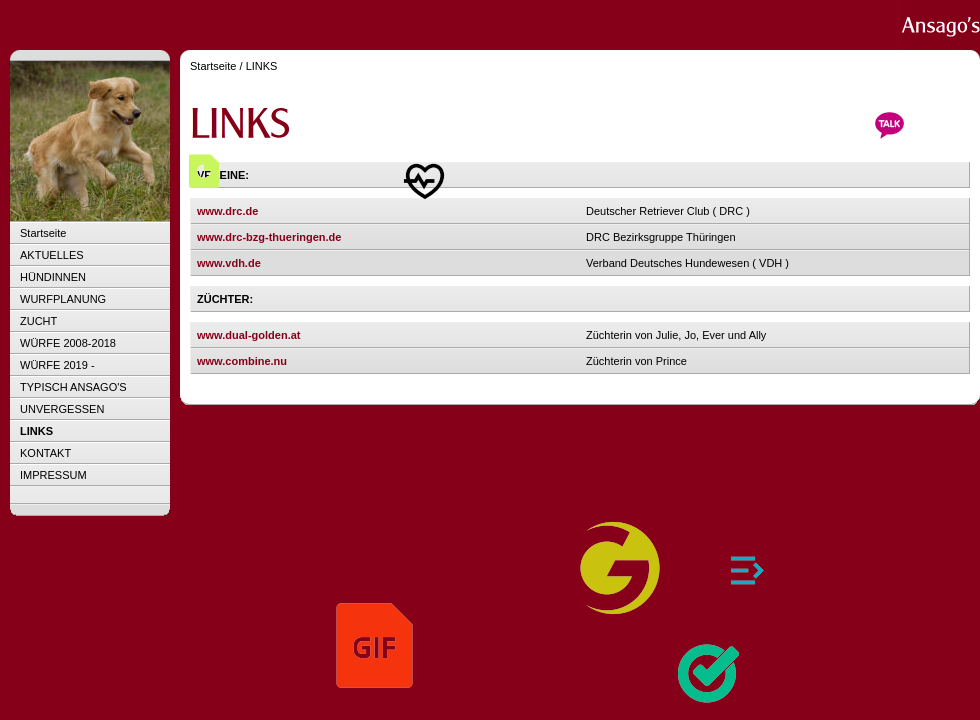 This screenshot has width=980, height=720. I want to click on view file analytics or chart report, so click(204, 171).